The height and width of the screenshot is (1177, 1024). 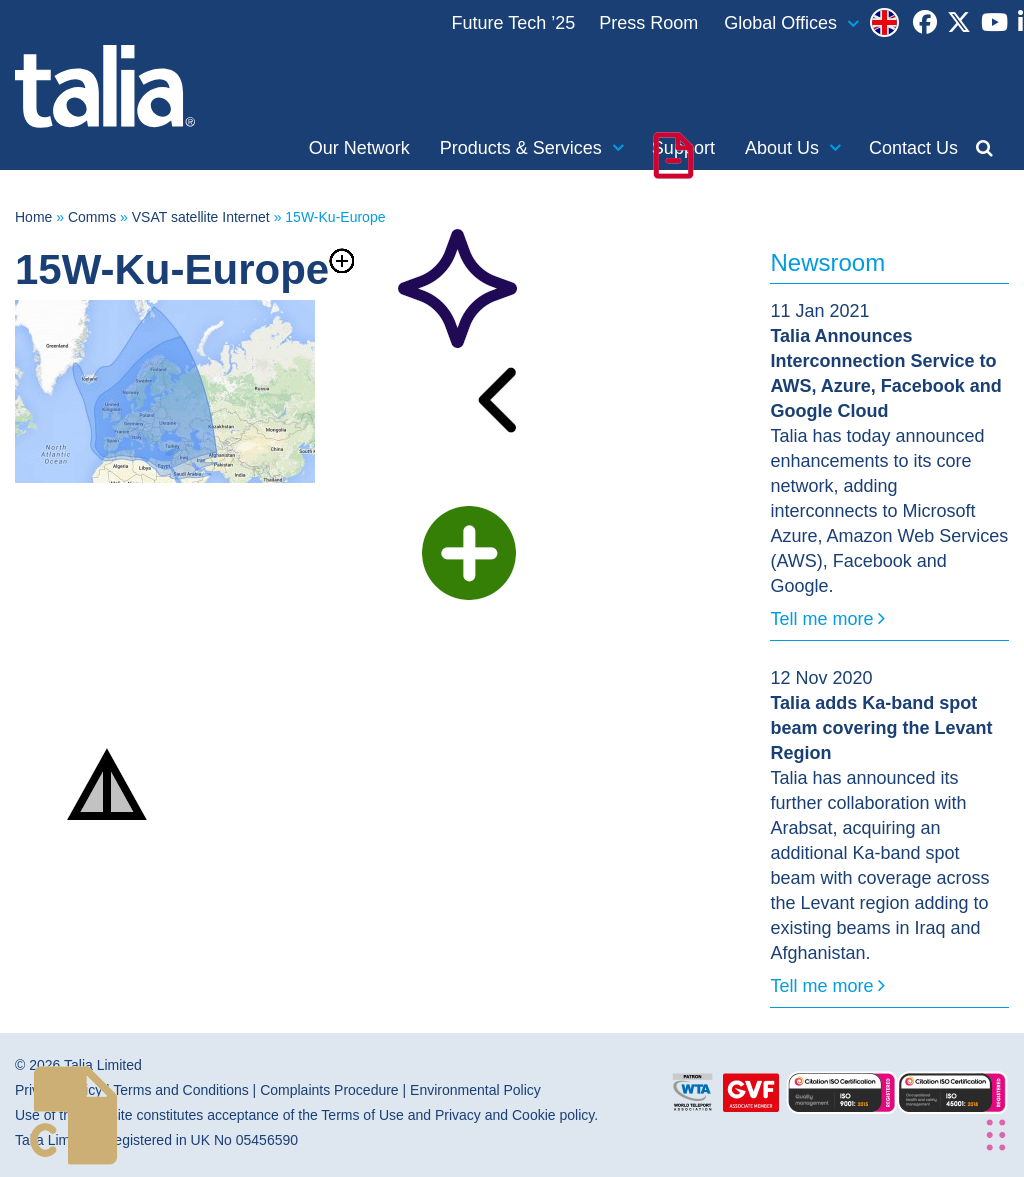 I want to click on a C programming language source file, so click(x=75, y=1115).